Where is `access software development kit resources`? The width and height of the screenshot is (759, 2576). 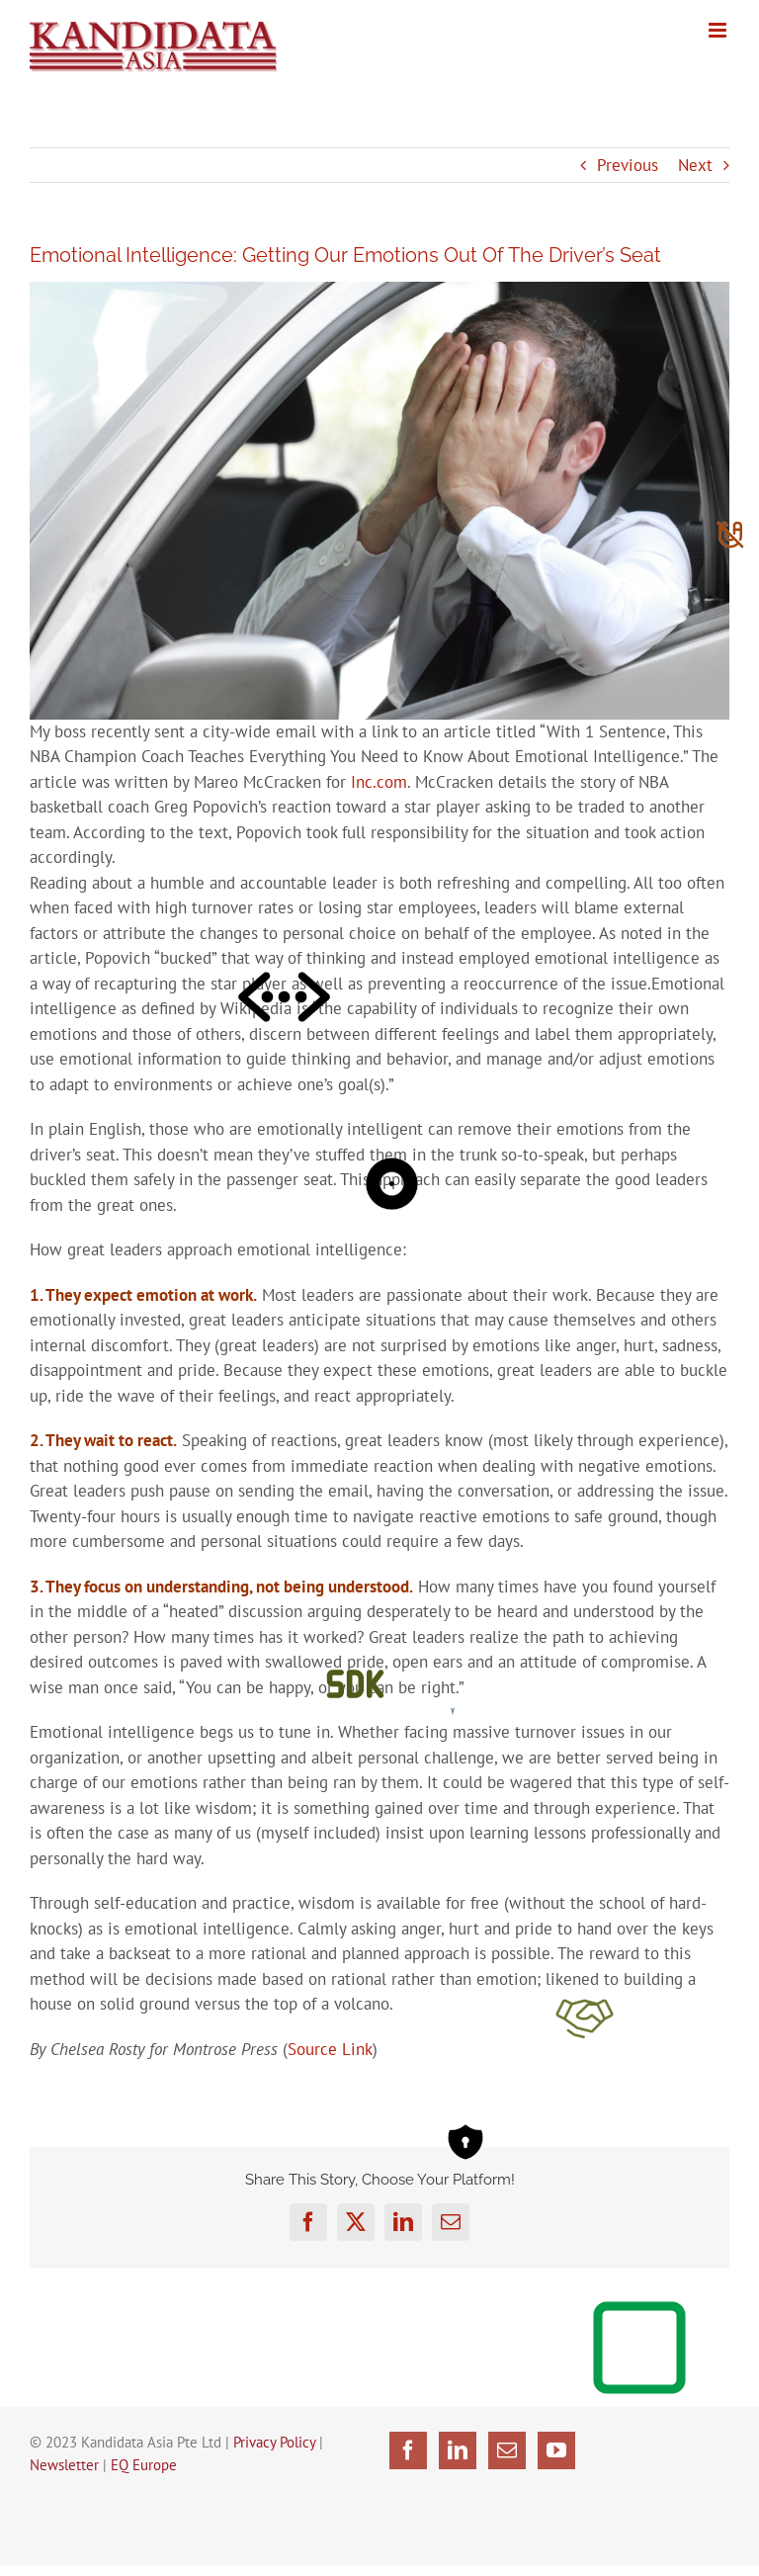
access software development kit resources is located at coordinates (355, 1683).